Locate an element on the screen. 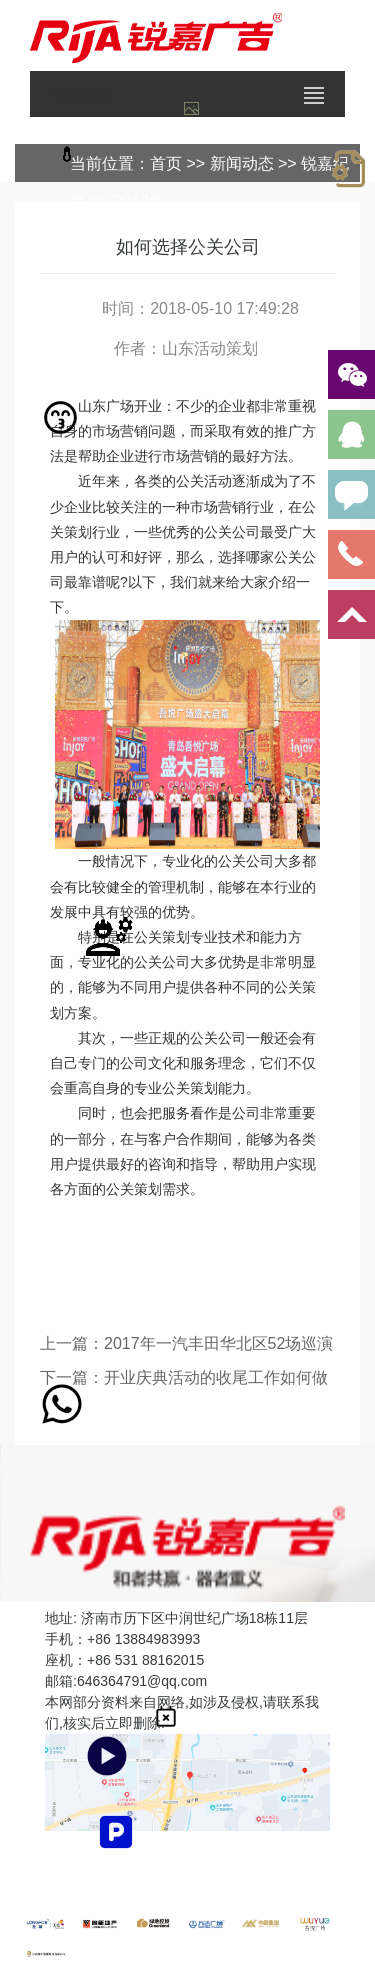 The height and width of the screenshot is (1969, 375). view or browse photos is located at coordinates (191, 108).